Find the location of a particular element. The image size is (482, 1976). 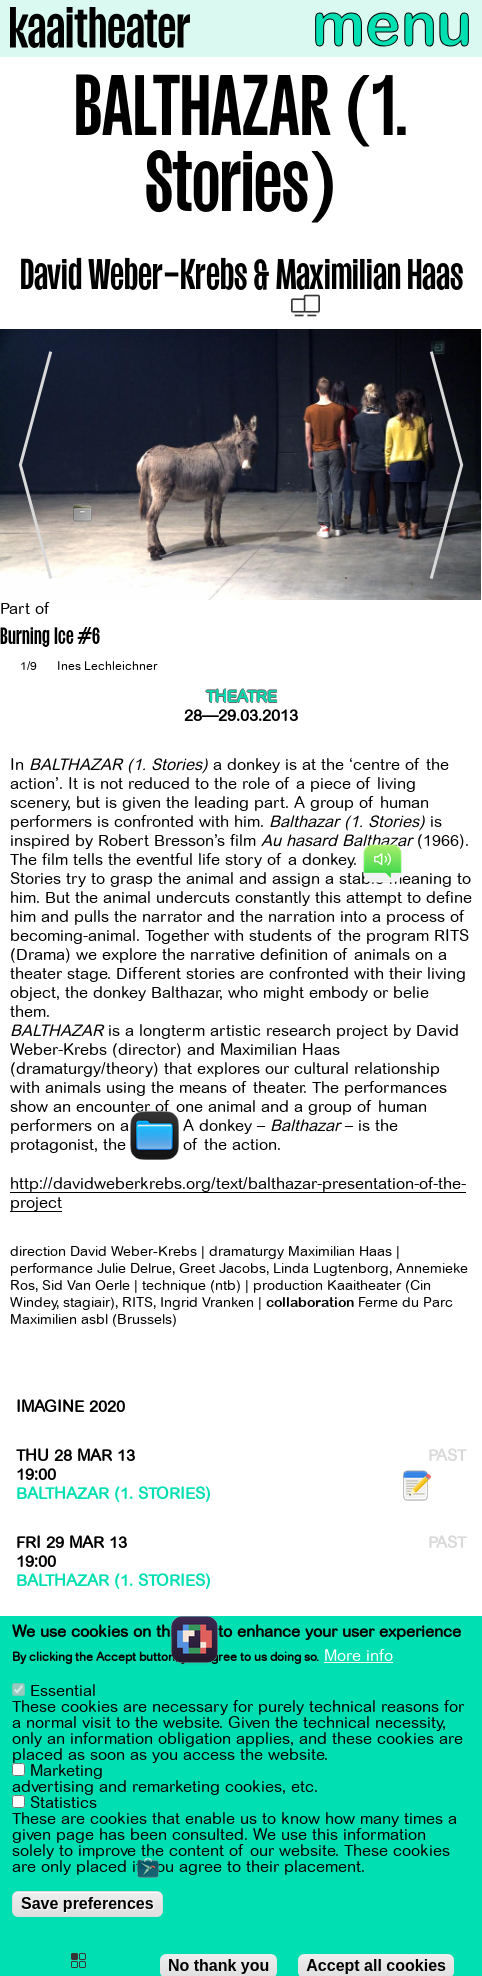

display arrangement settings for multiple monitors is located at coordinates (305, 305).